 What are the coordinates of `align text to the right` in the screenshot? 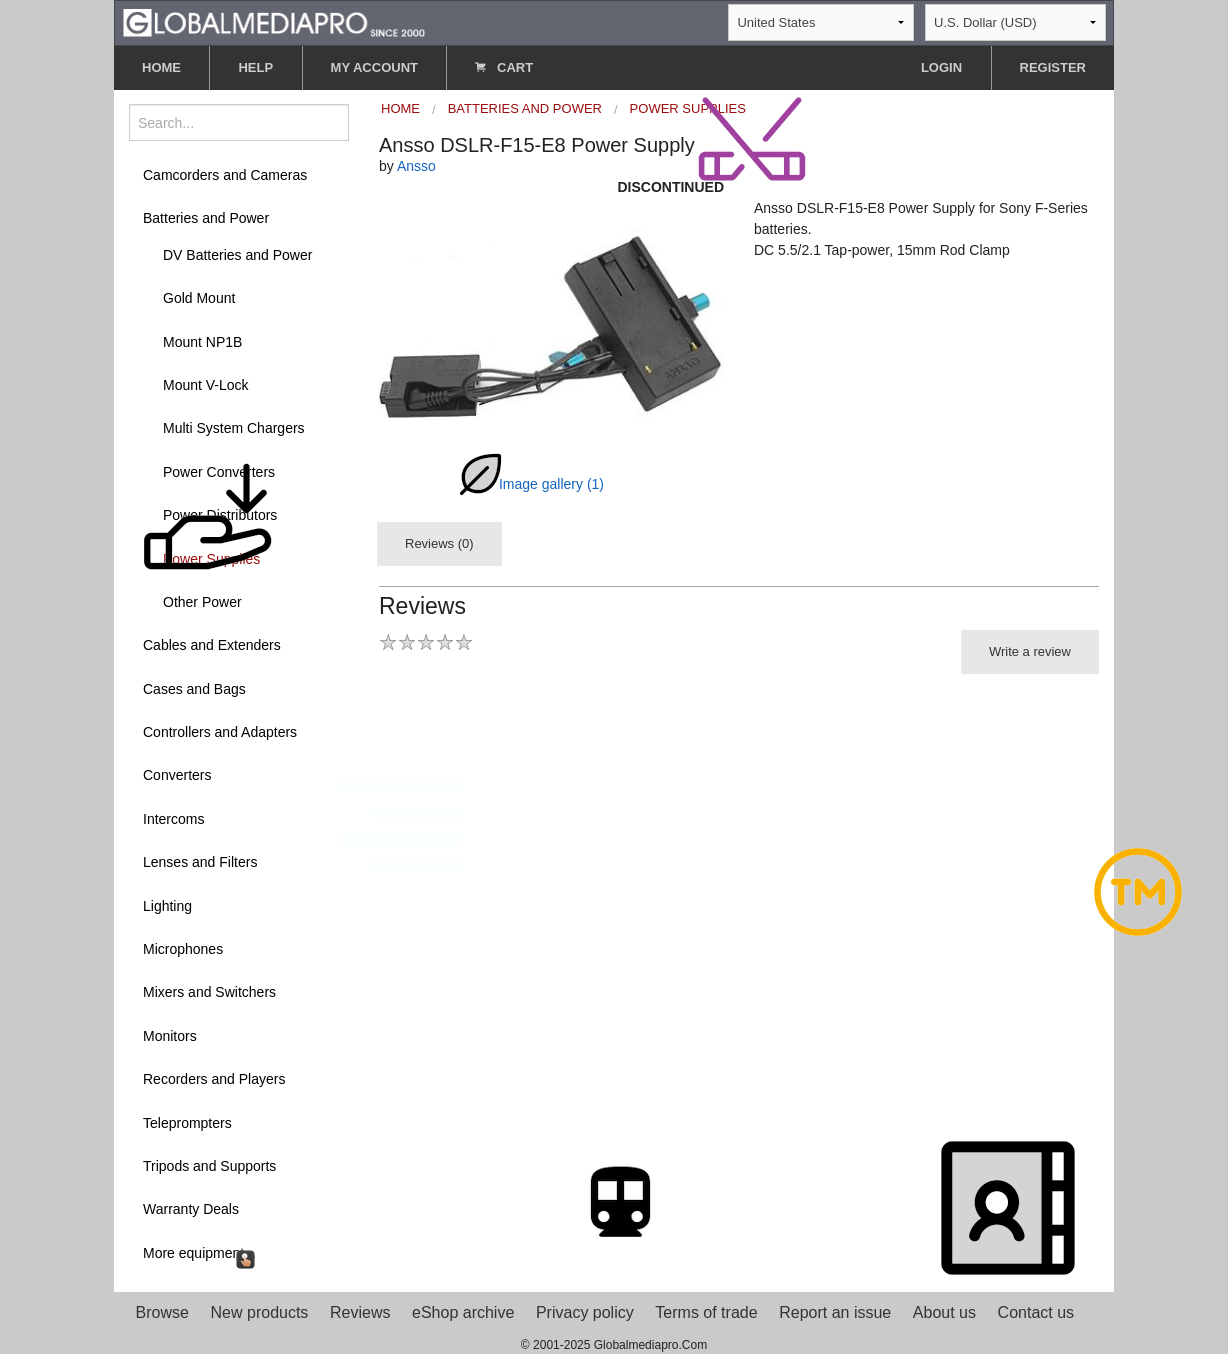 It's located at (401, 829).